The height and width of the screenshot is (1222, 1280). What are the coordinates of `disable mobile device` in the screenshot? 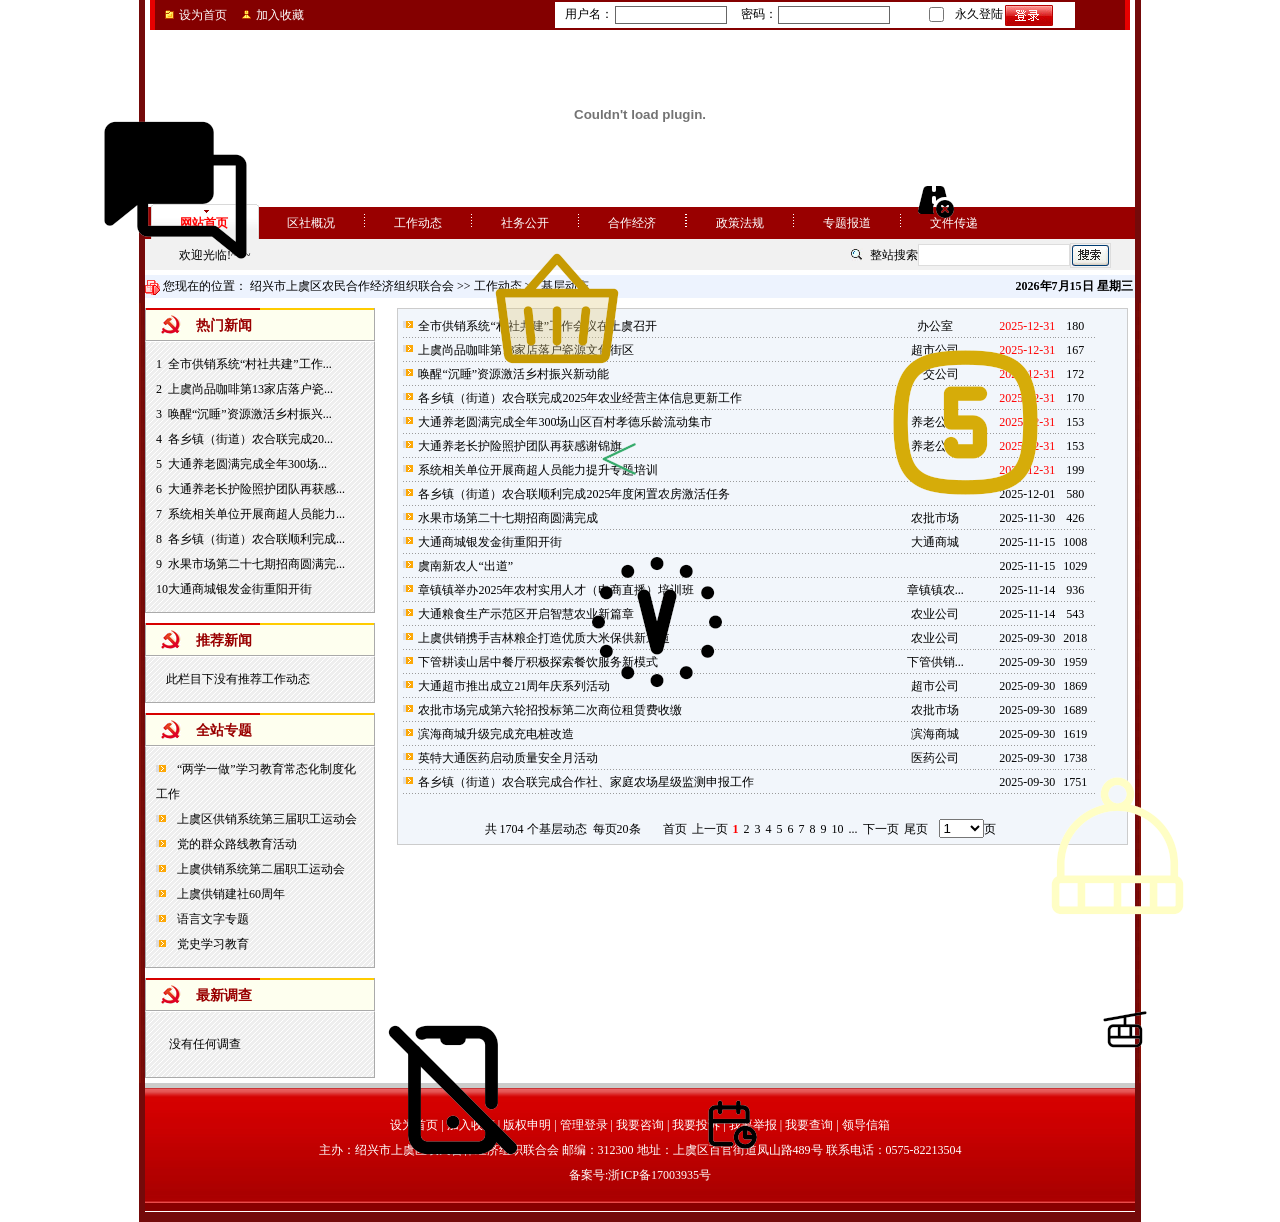 It's located at (453, 1090).